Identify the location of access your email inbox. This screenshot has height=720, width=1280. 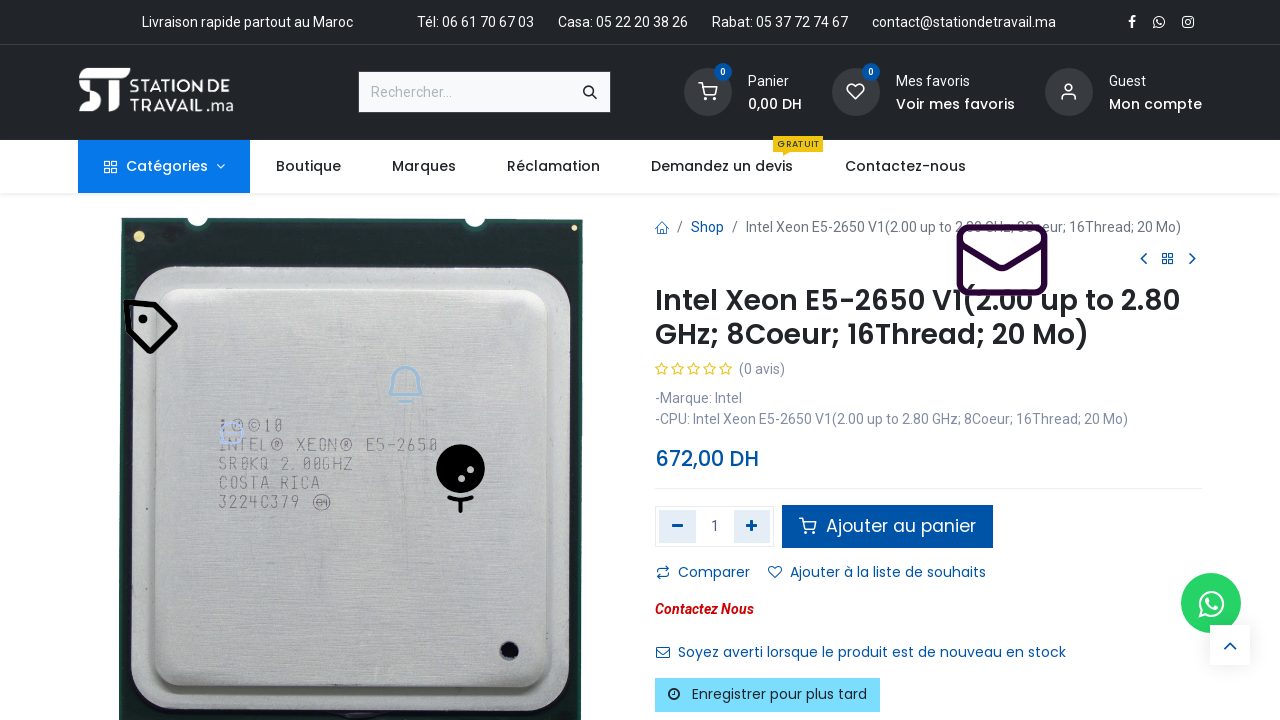
(1002, 260).